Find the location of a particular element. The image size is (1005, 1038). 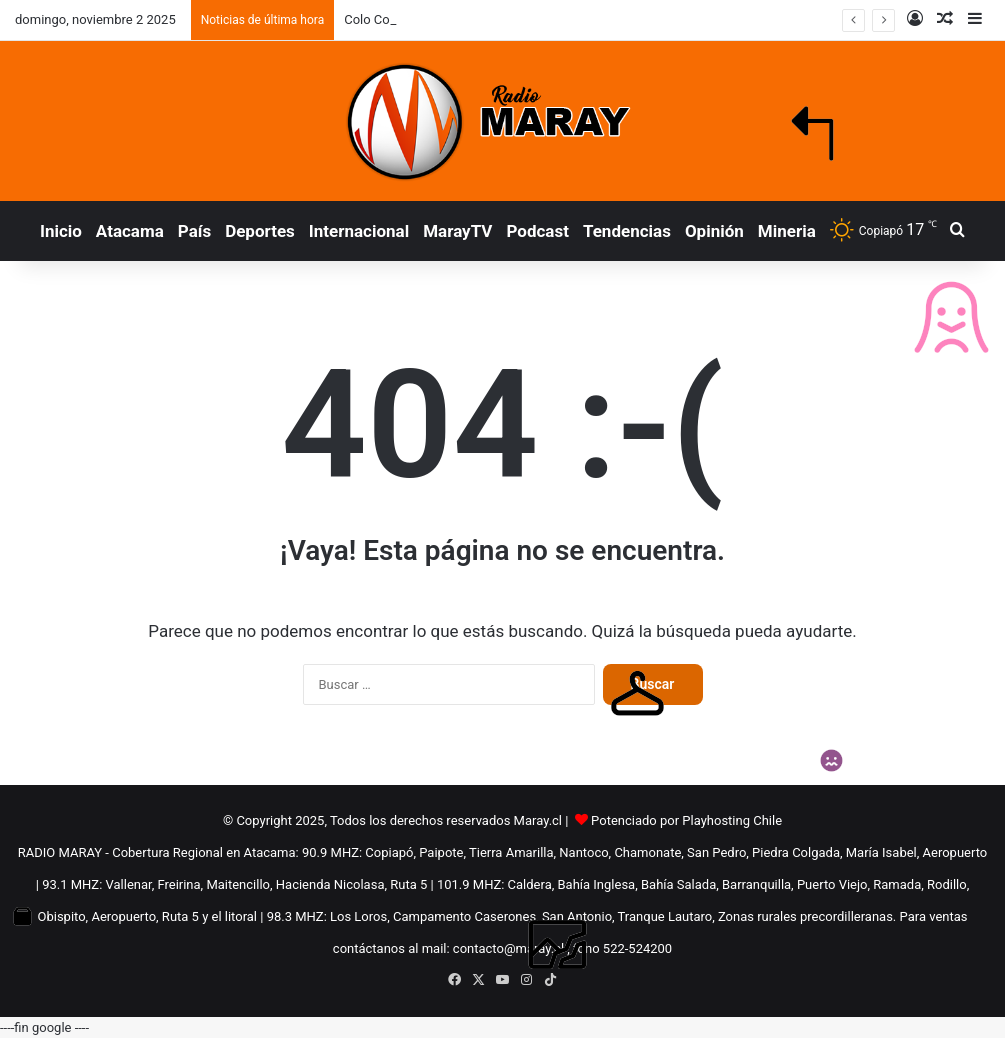

indicates a nervous or anxious status is located at coordinates (831, 760).